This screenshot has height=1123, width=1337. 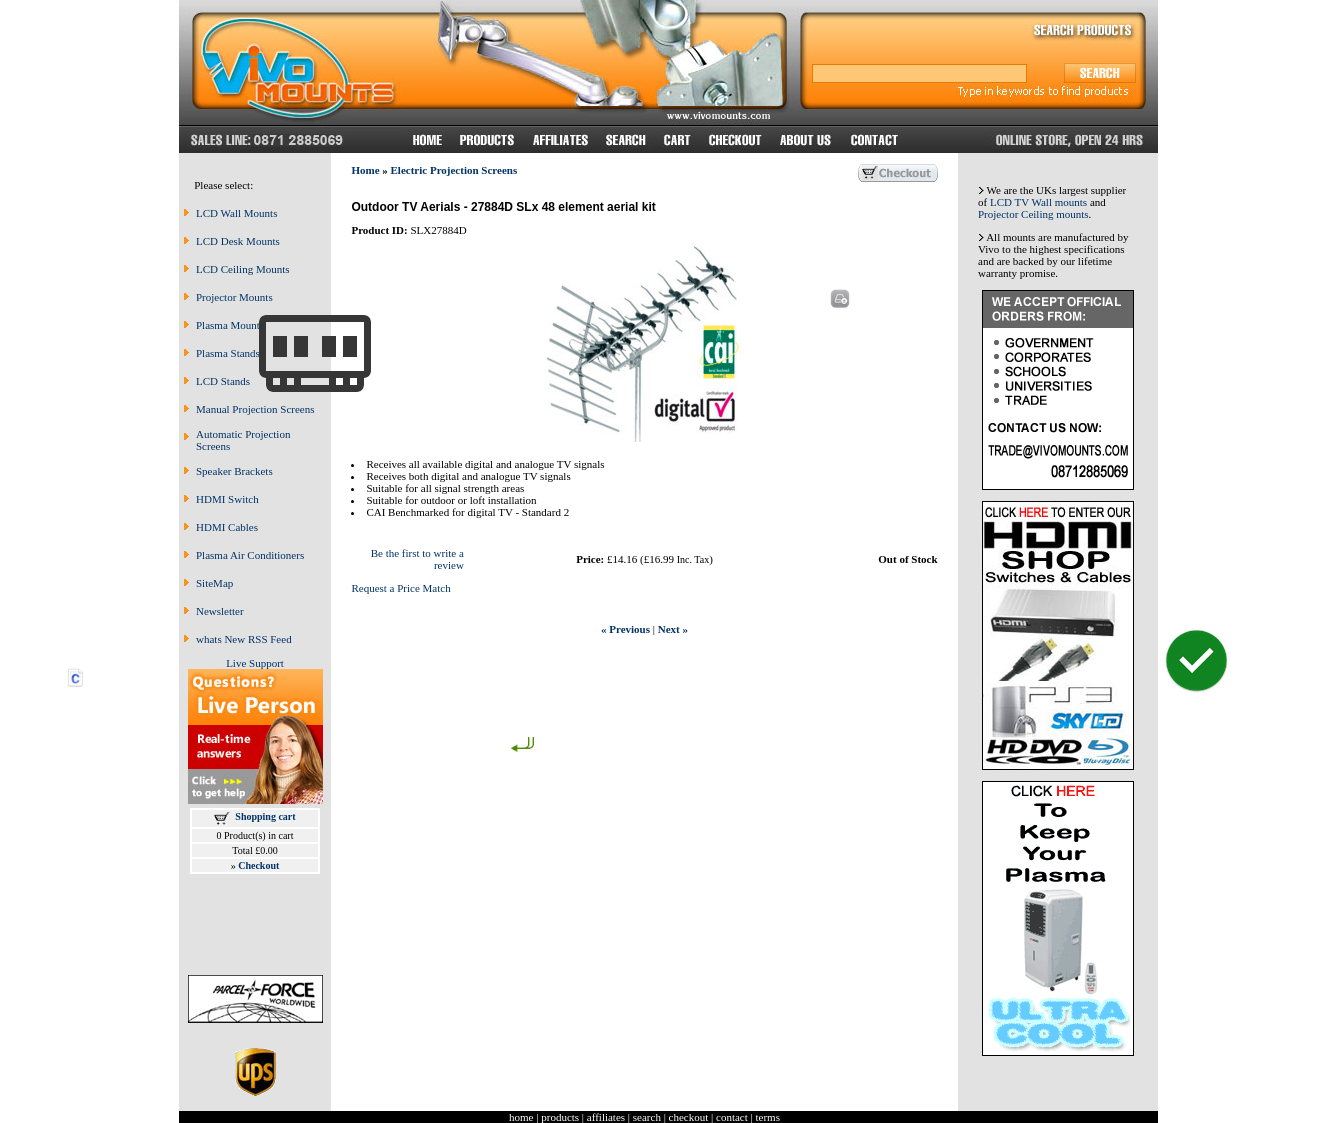 What do you see at coordinates (1196, 660) in the screenshot?
I see `indicates a selected or checked item` at bounding box center [1196, 660].